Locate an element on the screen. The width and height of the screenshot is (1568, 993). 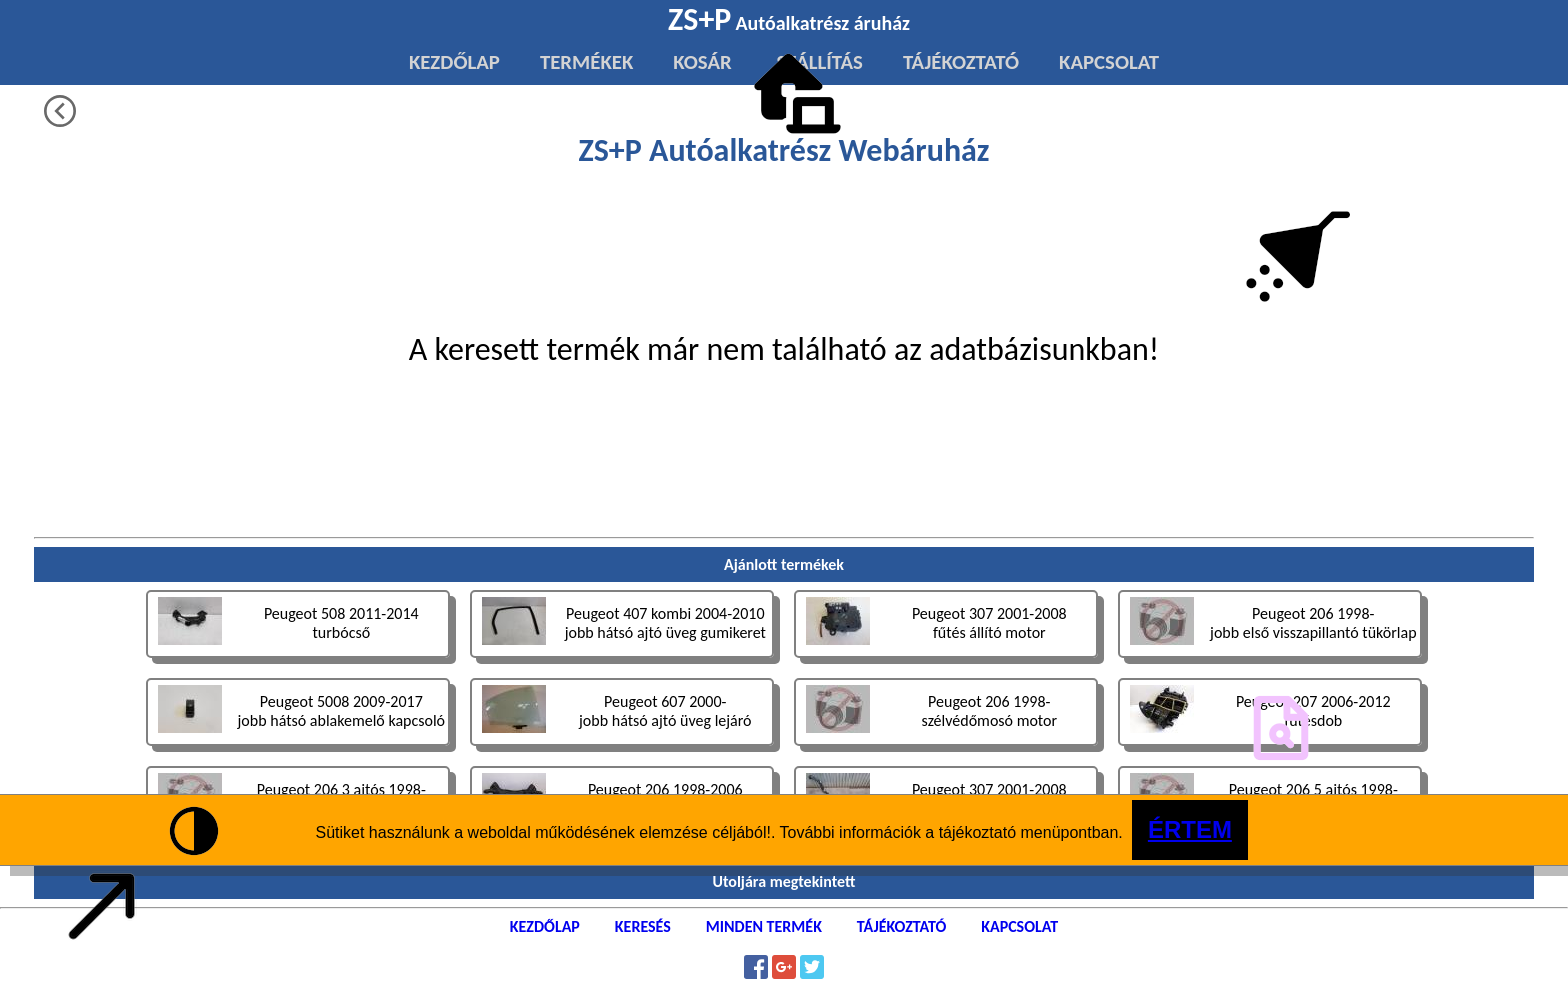
filter or sort content is located at coordinates (1296, 251).